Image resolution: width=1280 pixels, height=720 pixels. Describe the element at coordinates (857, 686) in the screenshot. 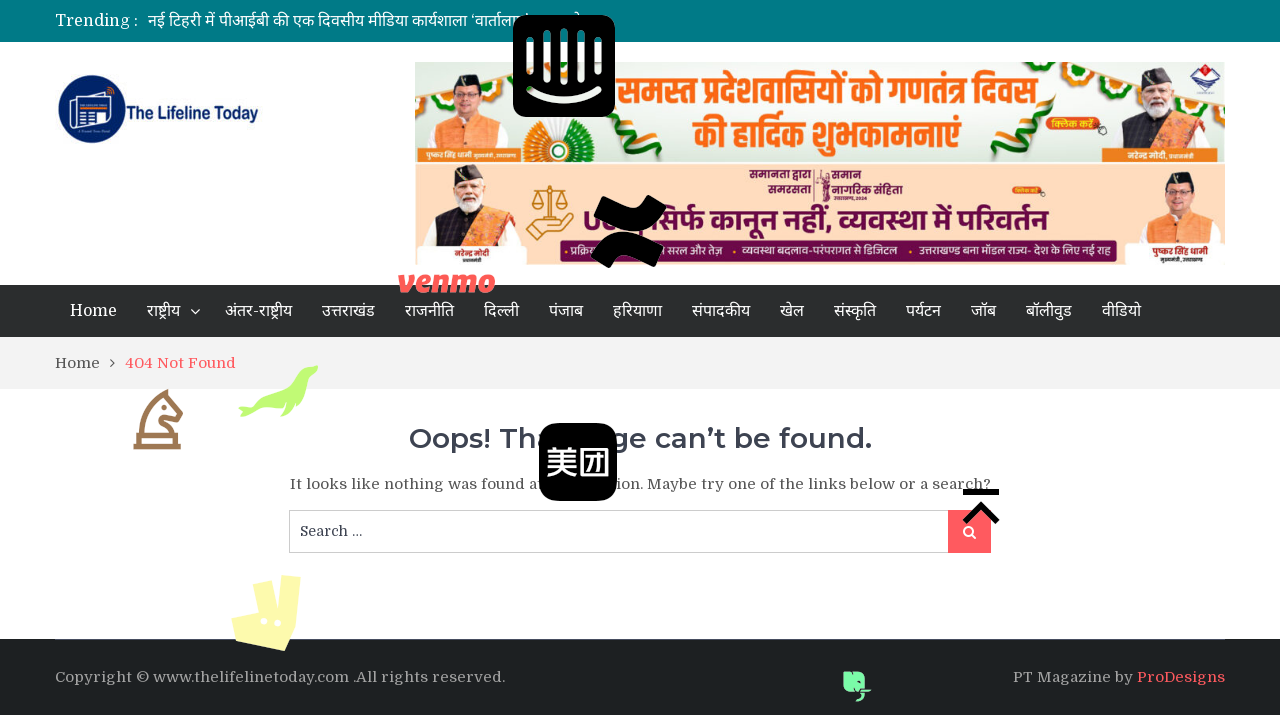

I see `deskpro logo` at that location.